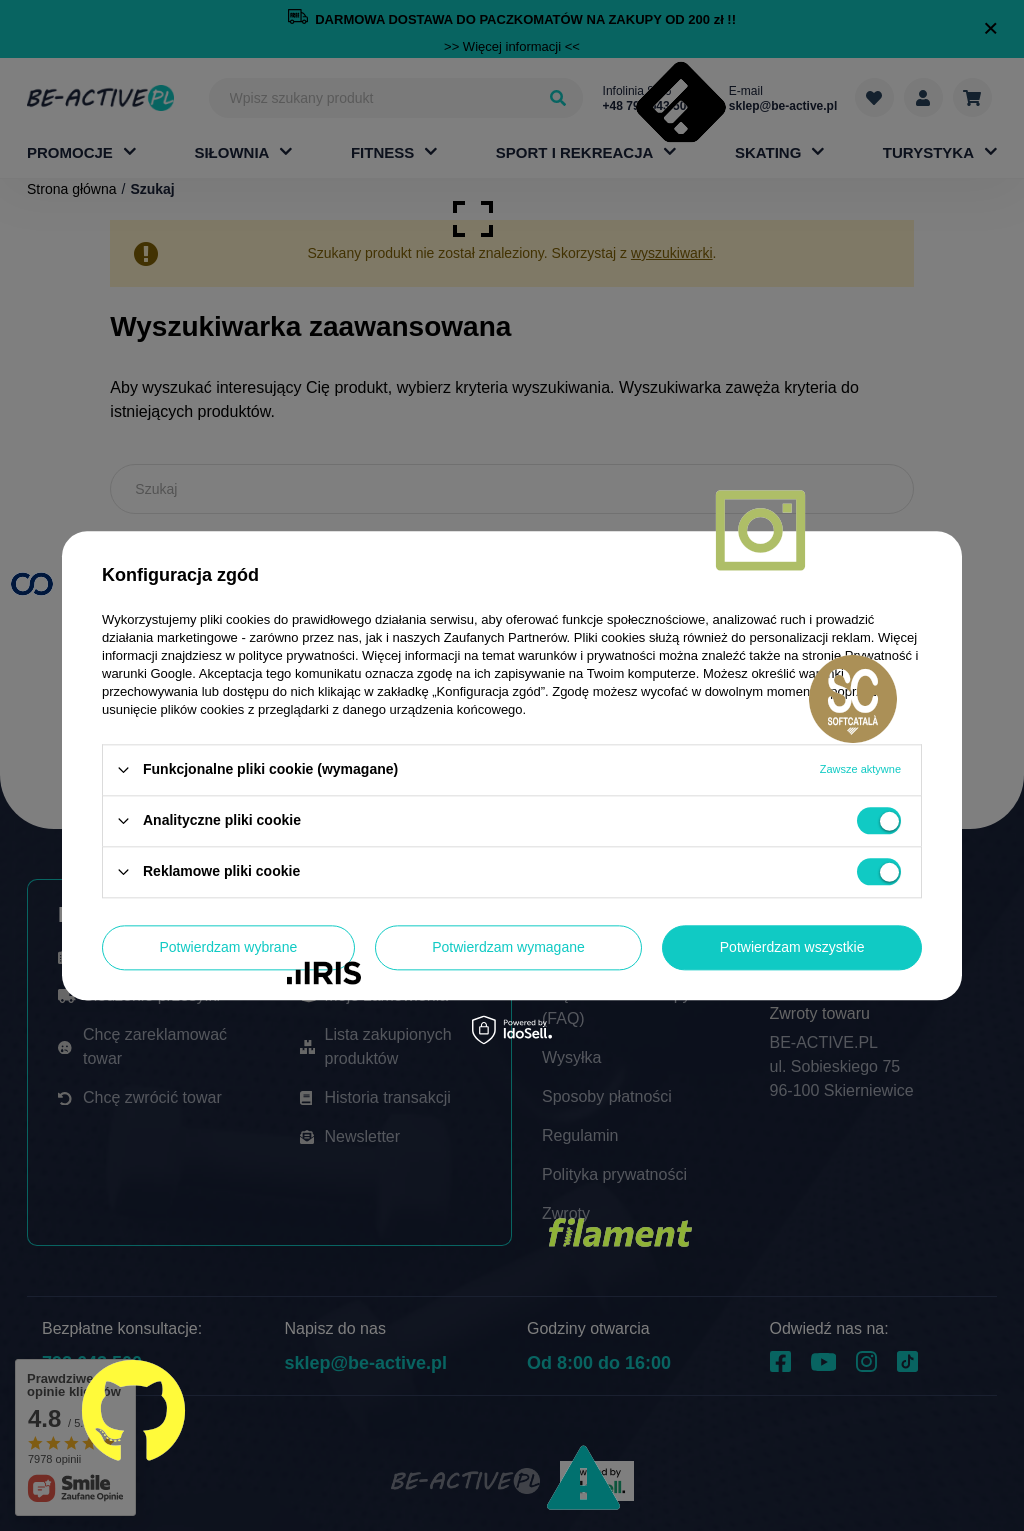 This screenshot has height=1531, width=1024. What do you see at coordinates (133, 1411) in the screenshot?
I see `link to GitHub repository` at bounding box center [133, 1411].